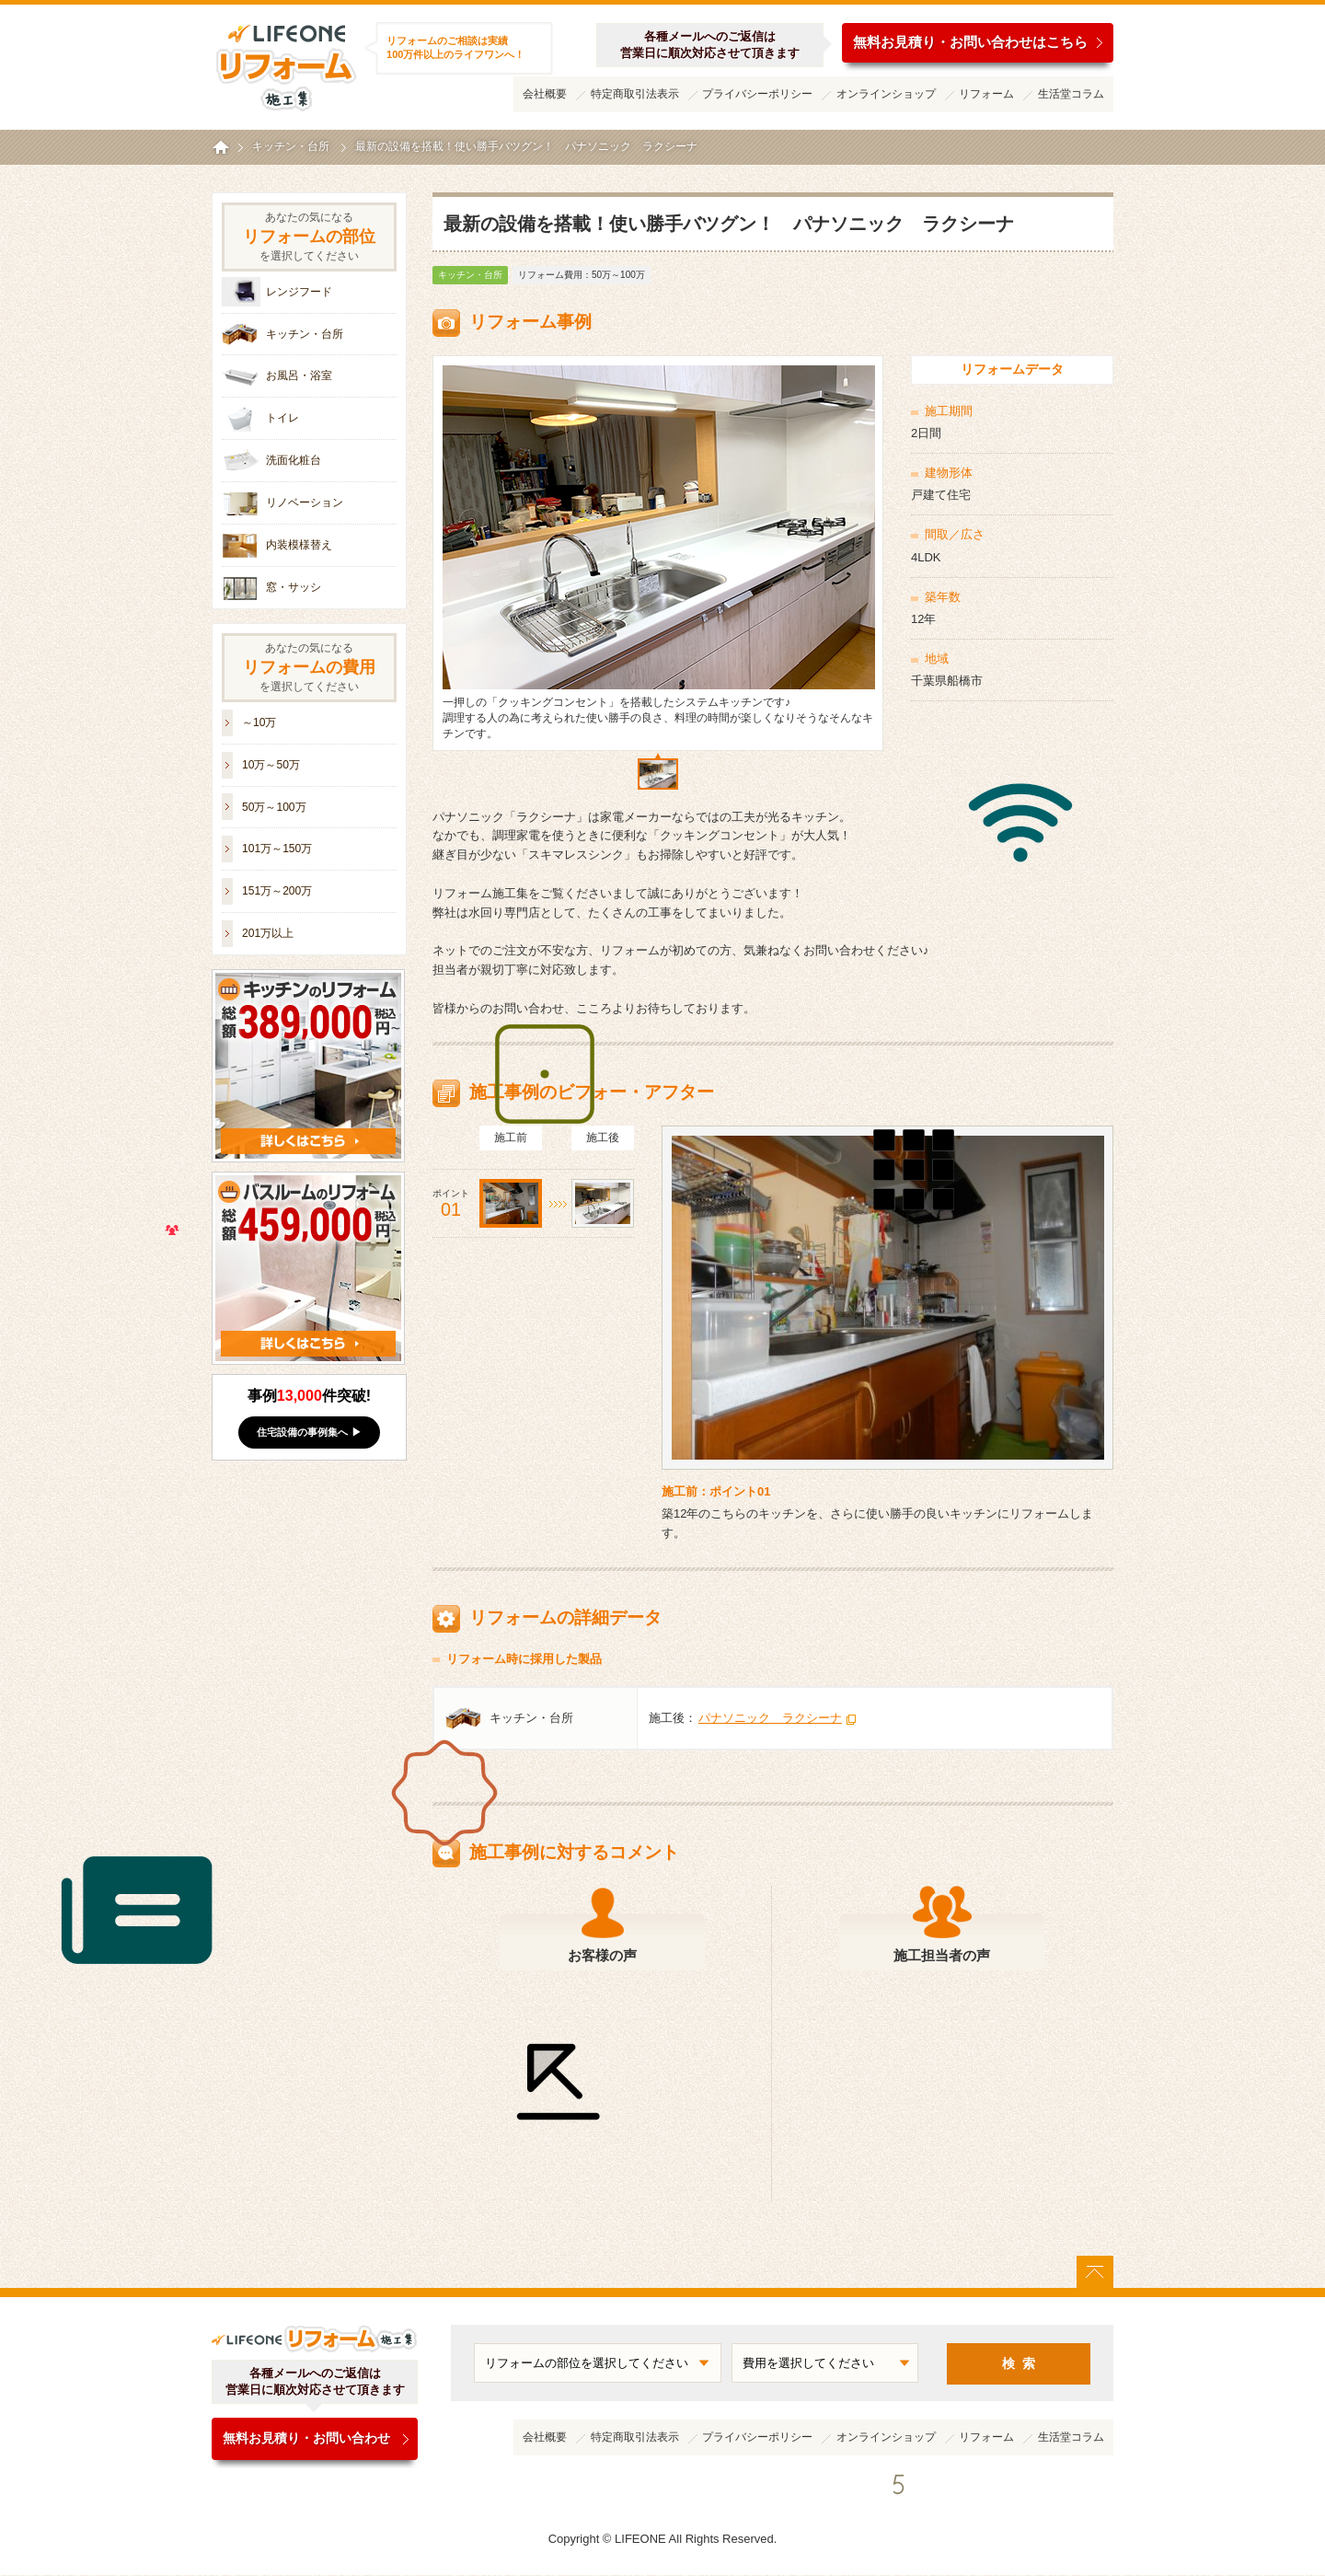 Image resolution: width=1325 pixels, height=2576 pixels. I want to click on open the app drawer or menu, so click(914, 1170).